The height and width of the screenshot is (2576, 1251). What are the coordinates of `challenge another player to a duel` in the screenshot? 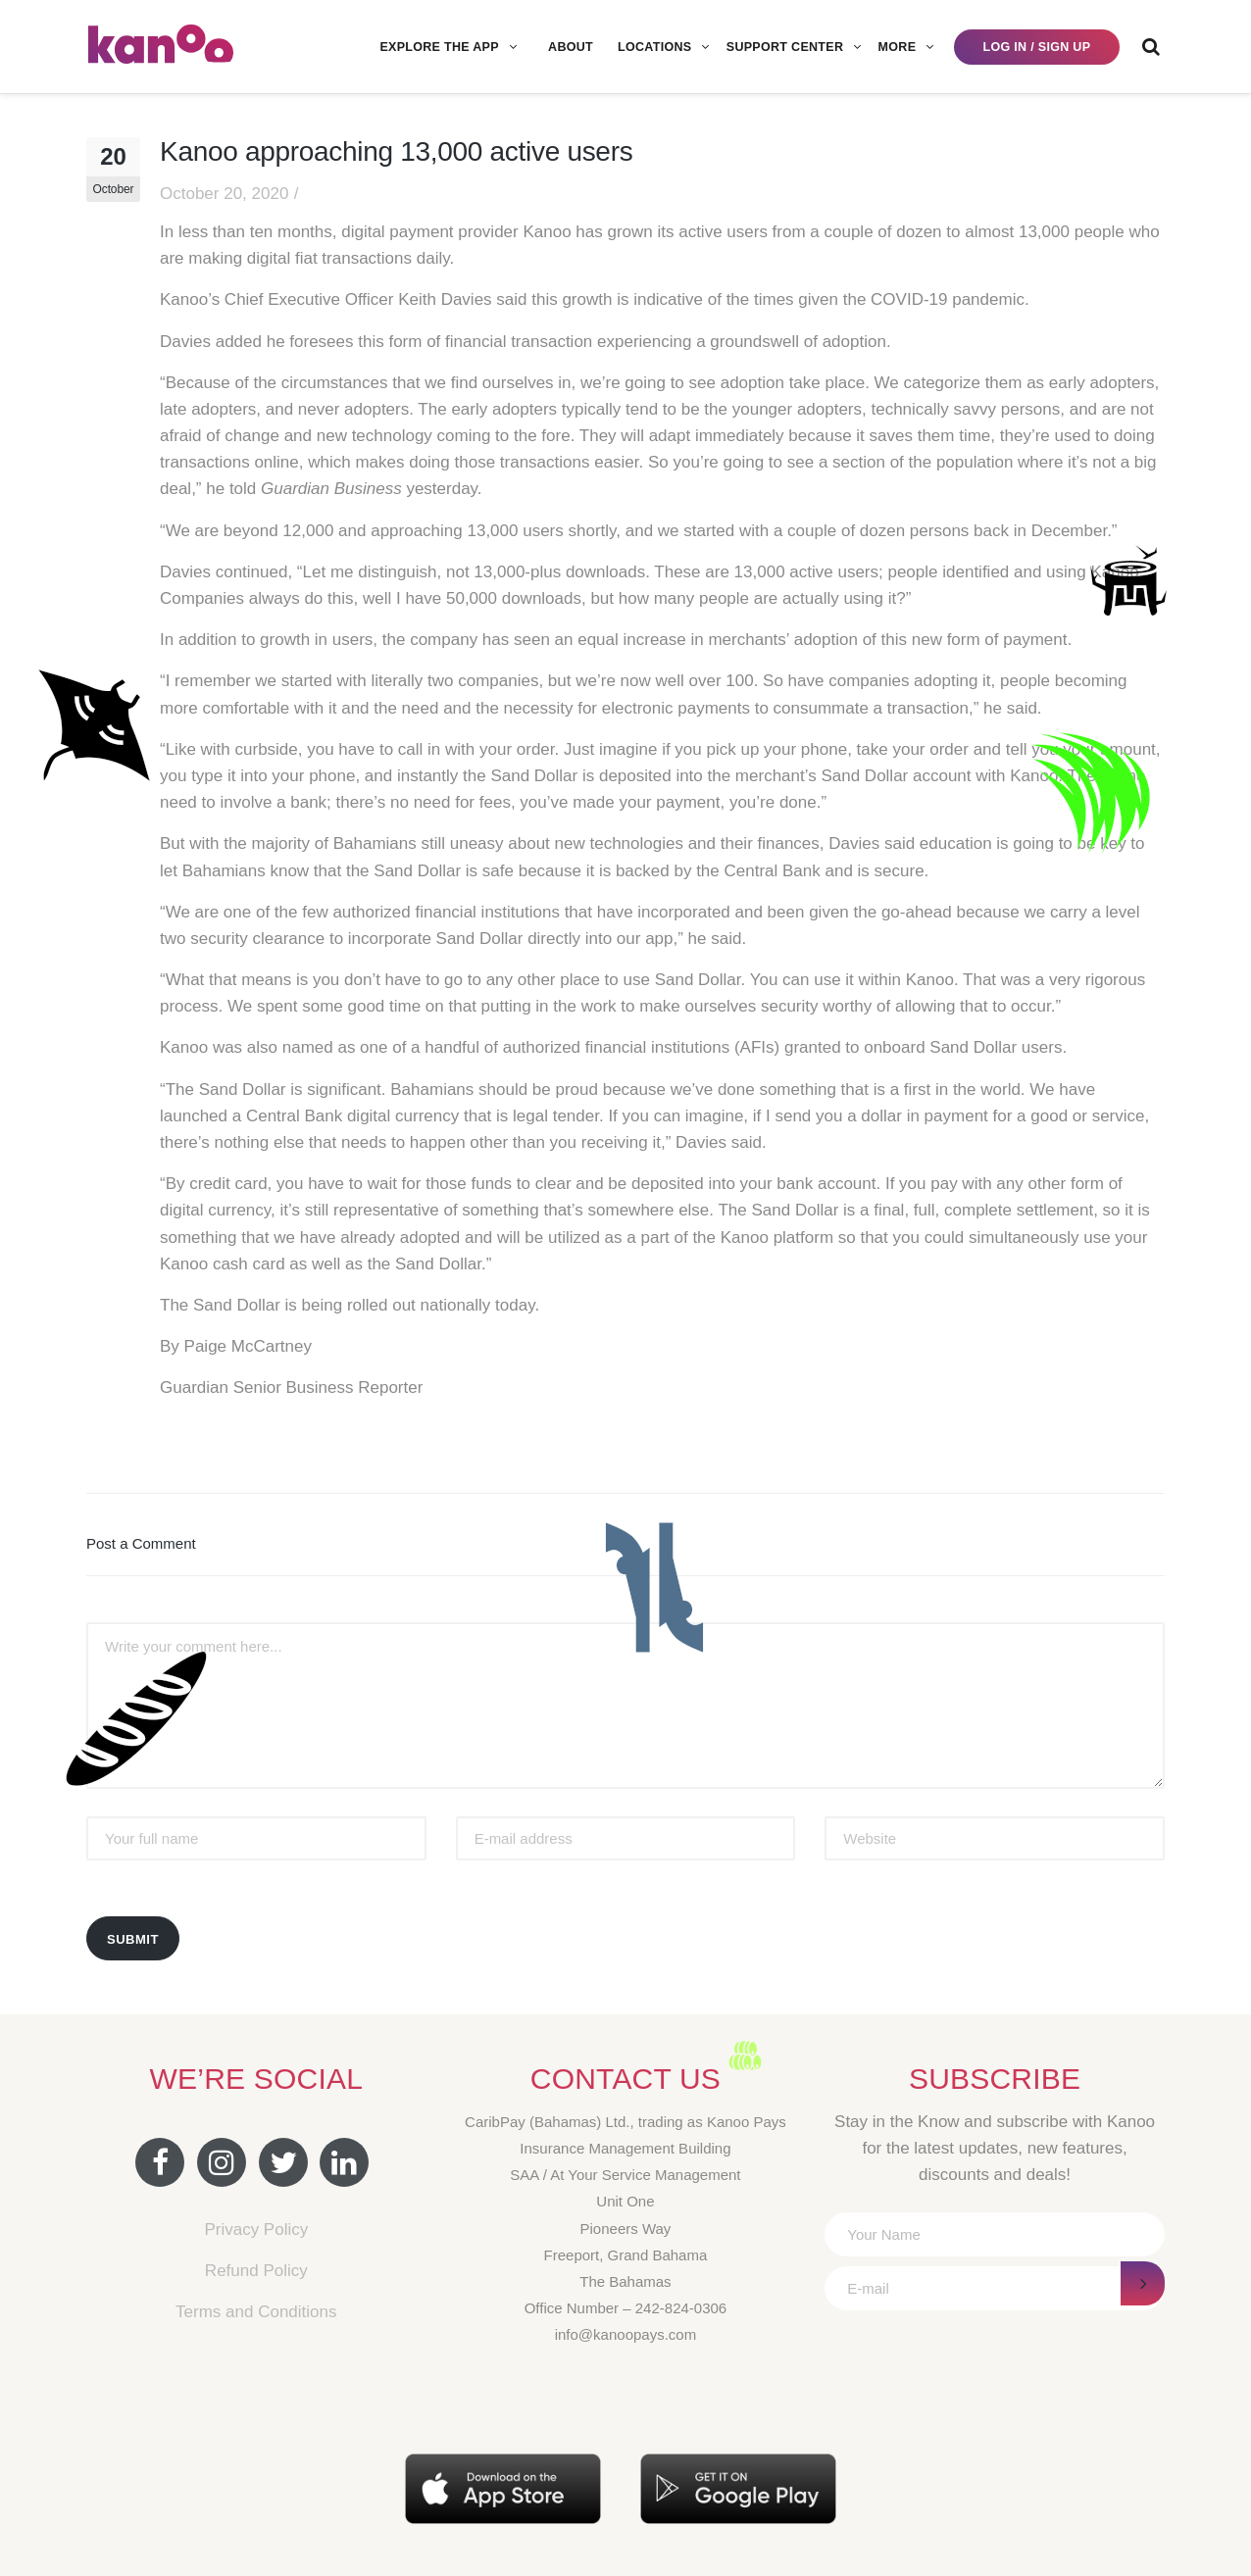 It's located at (654, 1587).